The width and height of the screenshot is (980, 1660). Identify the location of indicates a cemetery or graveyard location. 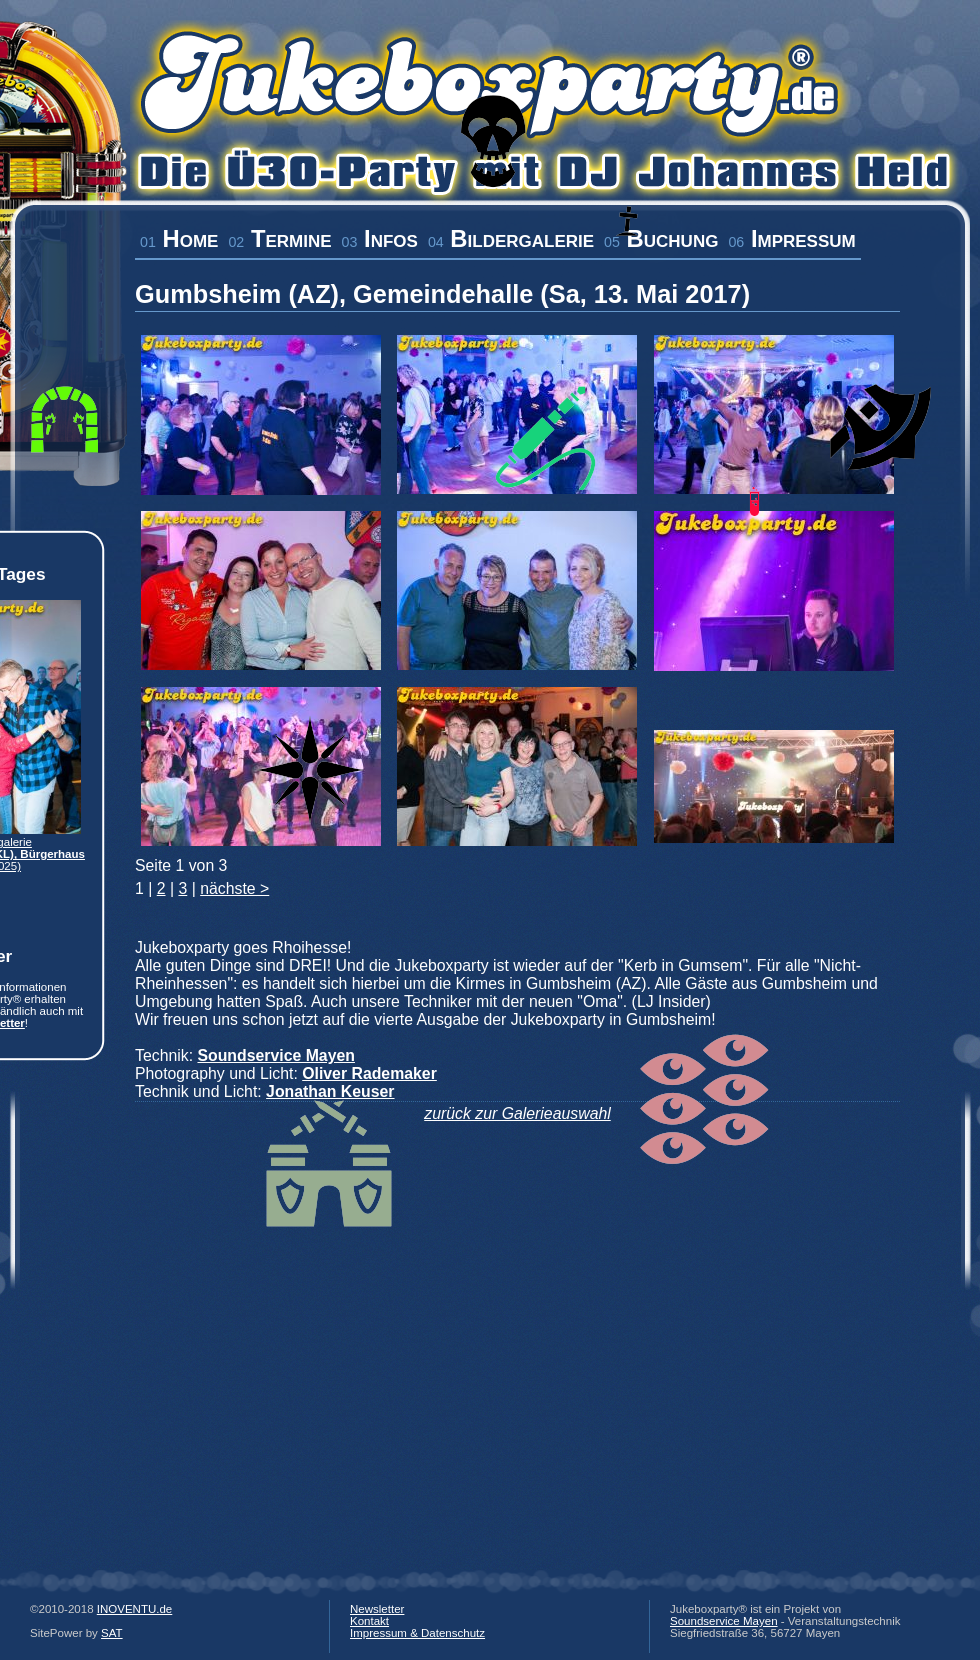
(627, 221).